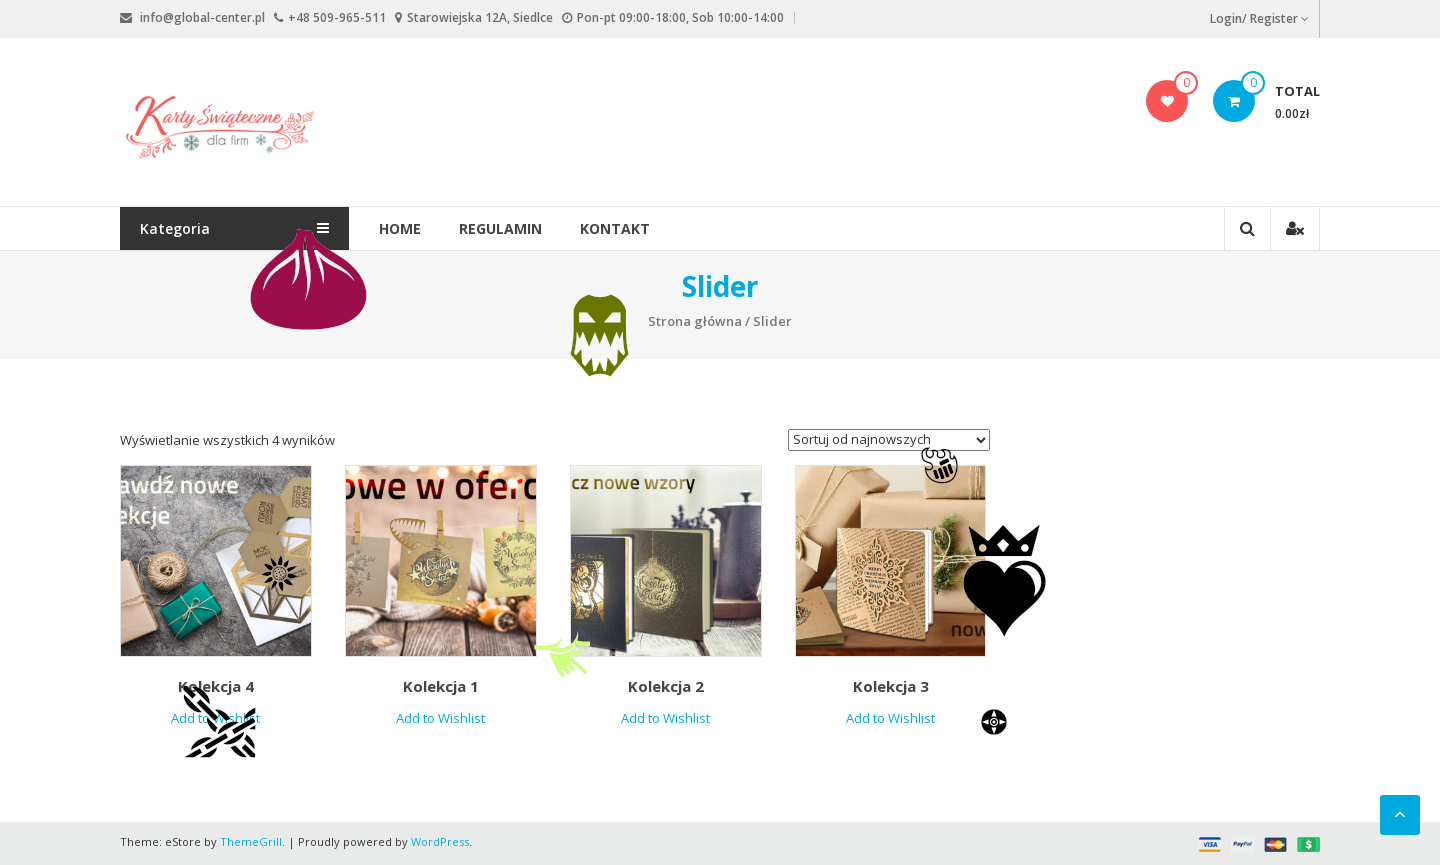 This screenshot has width=1440, height=865. What do you see at coordinates (219, 721) in the screenshot?
I see `indicates a linked or connected status` at bounding box center [219, 721].